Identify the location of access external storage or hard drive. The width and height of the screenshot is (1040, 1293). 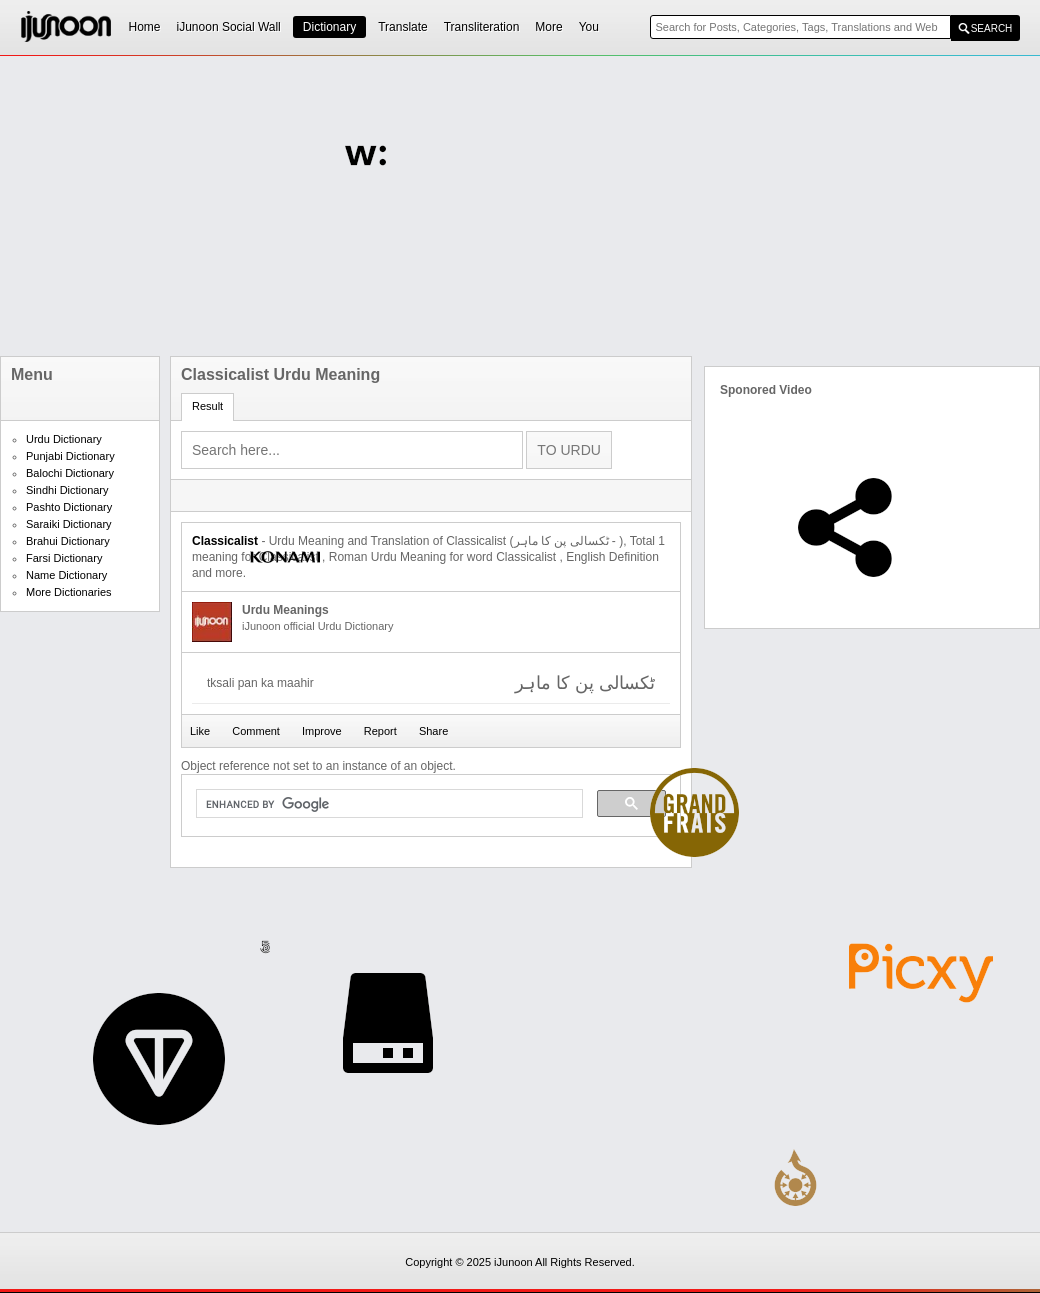
(388, 1023).